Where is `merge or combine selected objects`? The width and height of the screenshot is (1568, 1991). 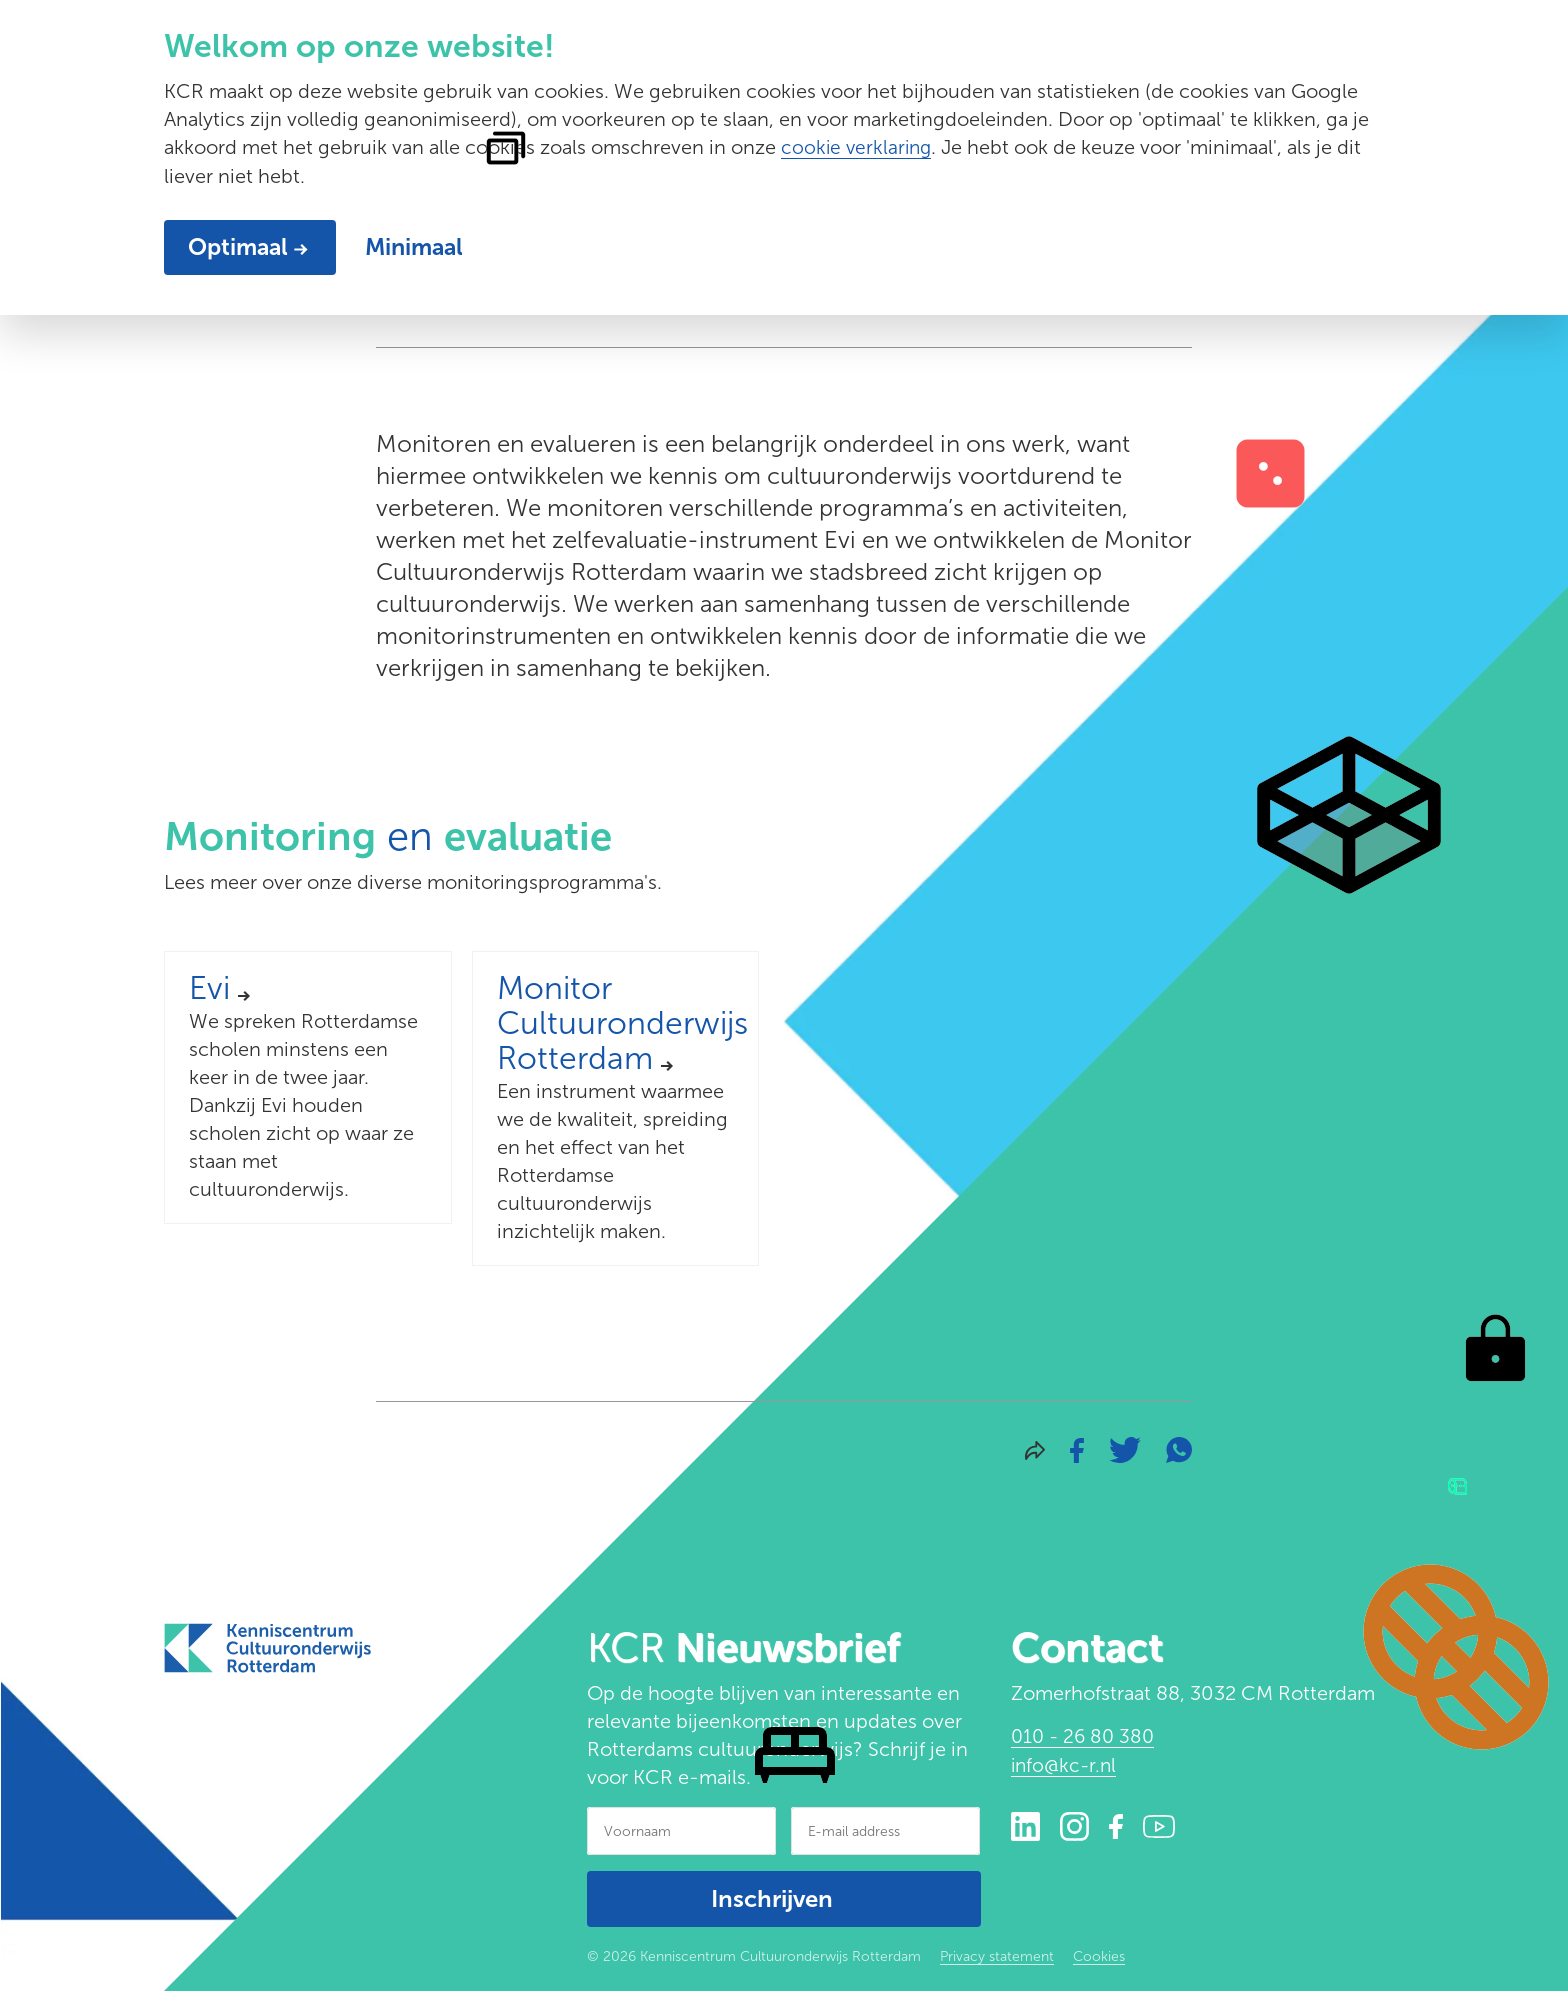 merge or combine selected objects is located at coordinates (1456, 1657).